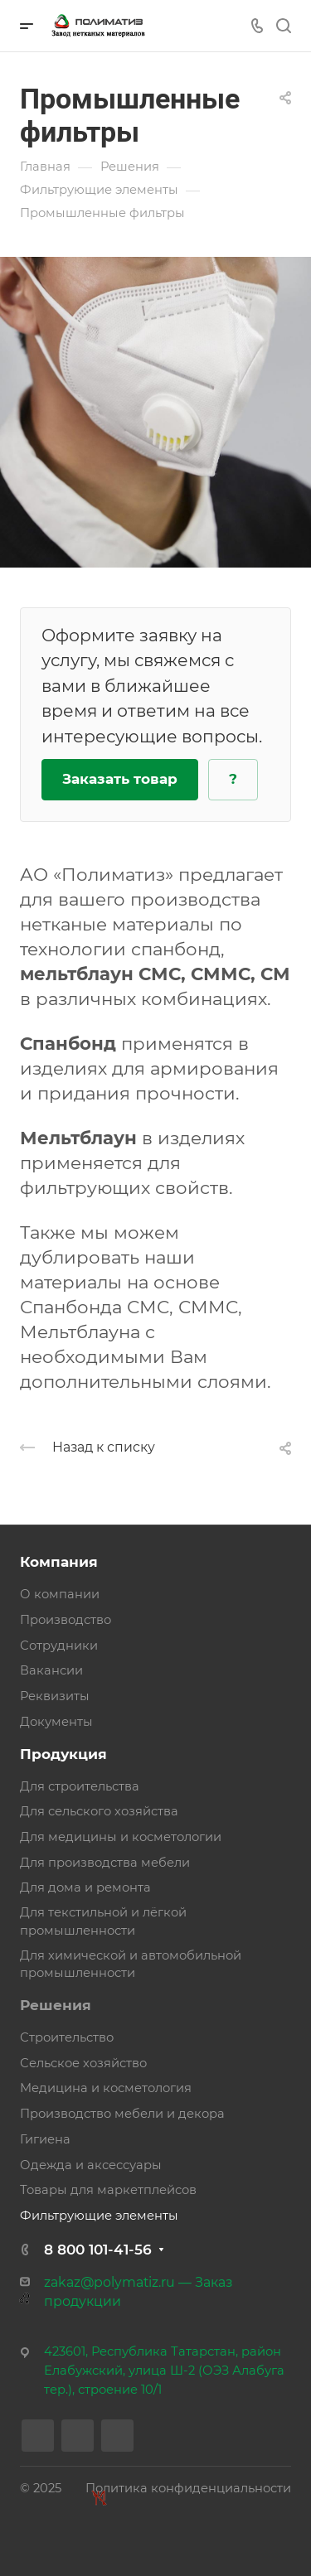 The height and width of the screenshot is (2576, 311). Describe the element at coordinates (25, 2298) in the screenshot. I see `view bubble chart data visualization` at that location.